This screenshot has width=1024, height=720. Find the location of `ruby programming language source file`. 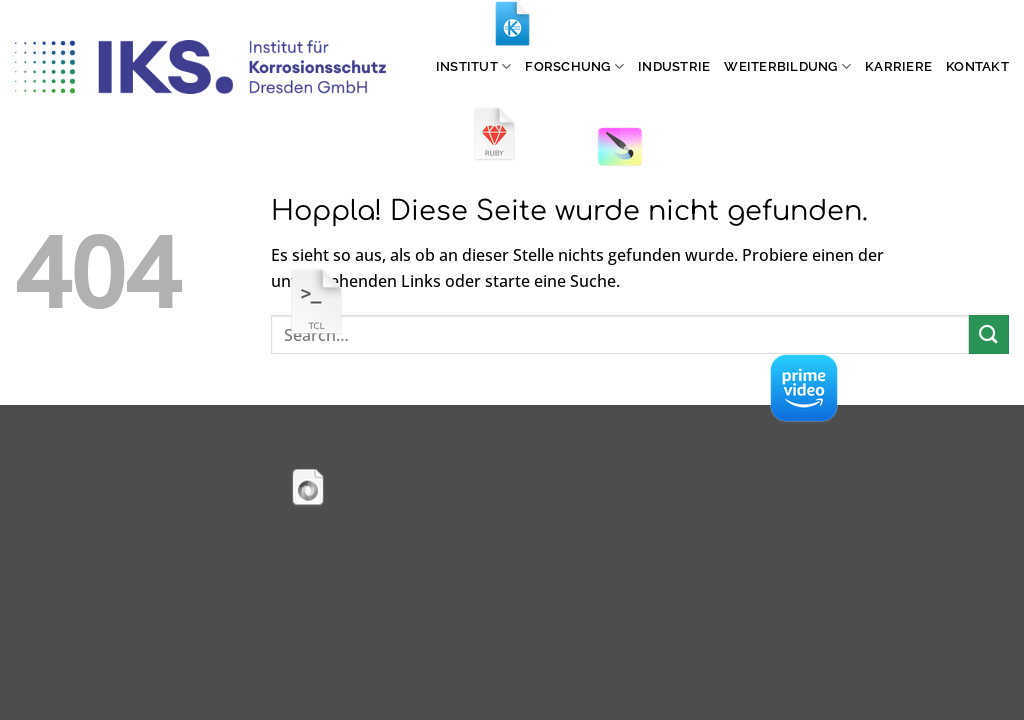

ruby programming language source file is located at coordinates (494, 134).